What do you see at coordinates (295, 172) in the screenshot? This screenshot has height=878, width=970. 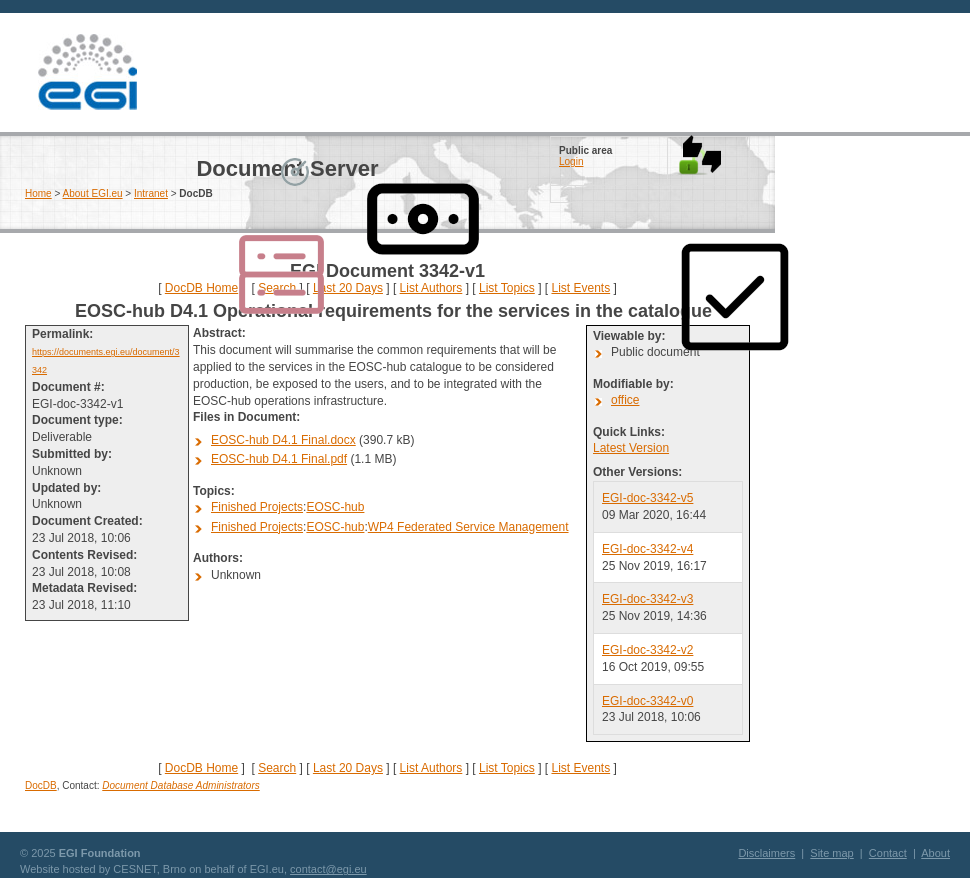 I see `view performance metrics or usage statistics` at bounding box center [295, 172].